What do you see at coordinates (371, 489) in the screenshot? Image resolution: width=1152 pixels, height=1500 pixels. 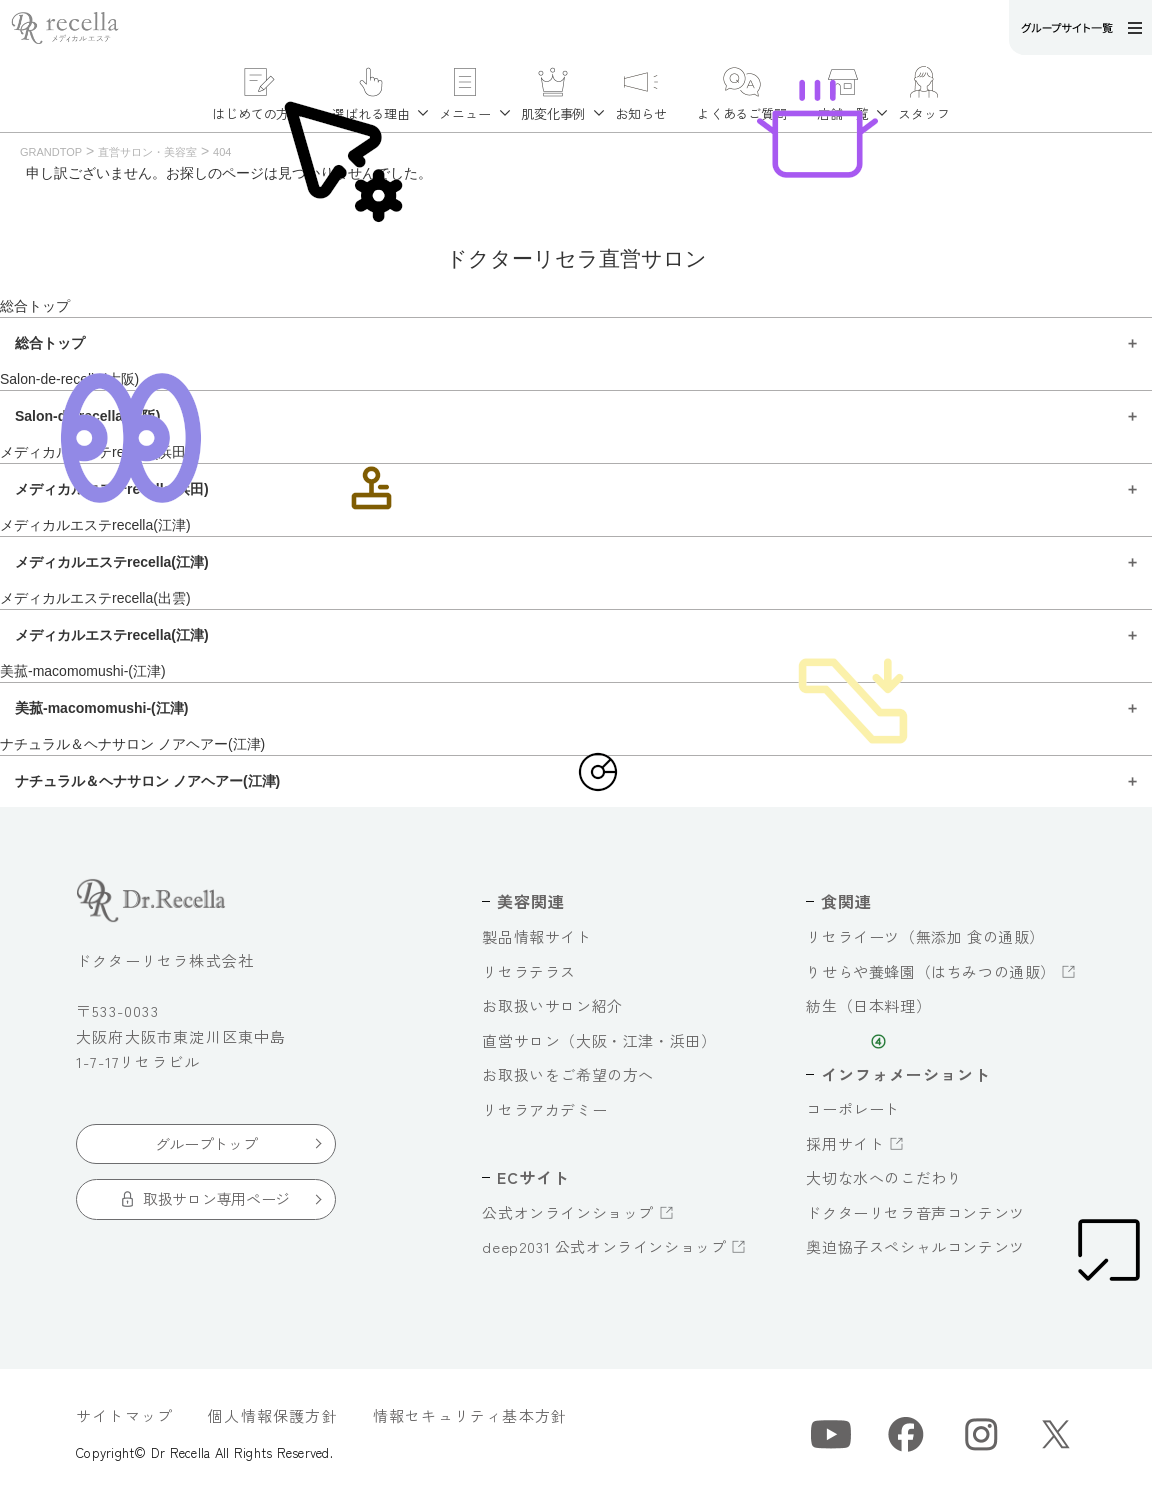 I see `access gaming or controller settings` at bounding box center [371, 489].